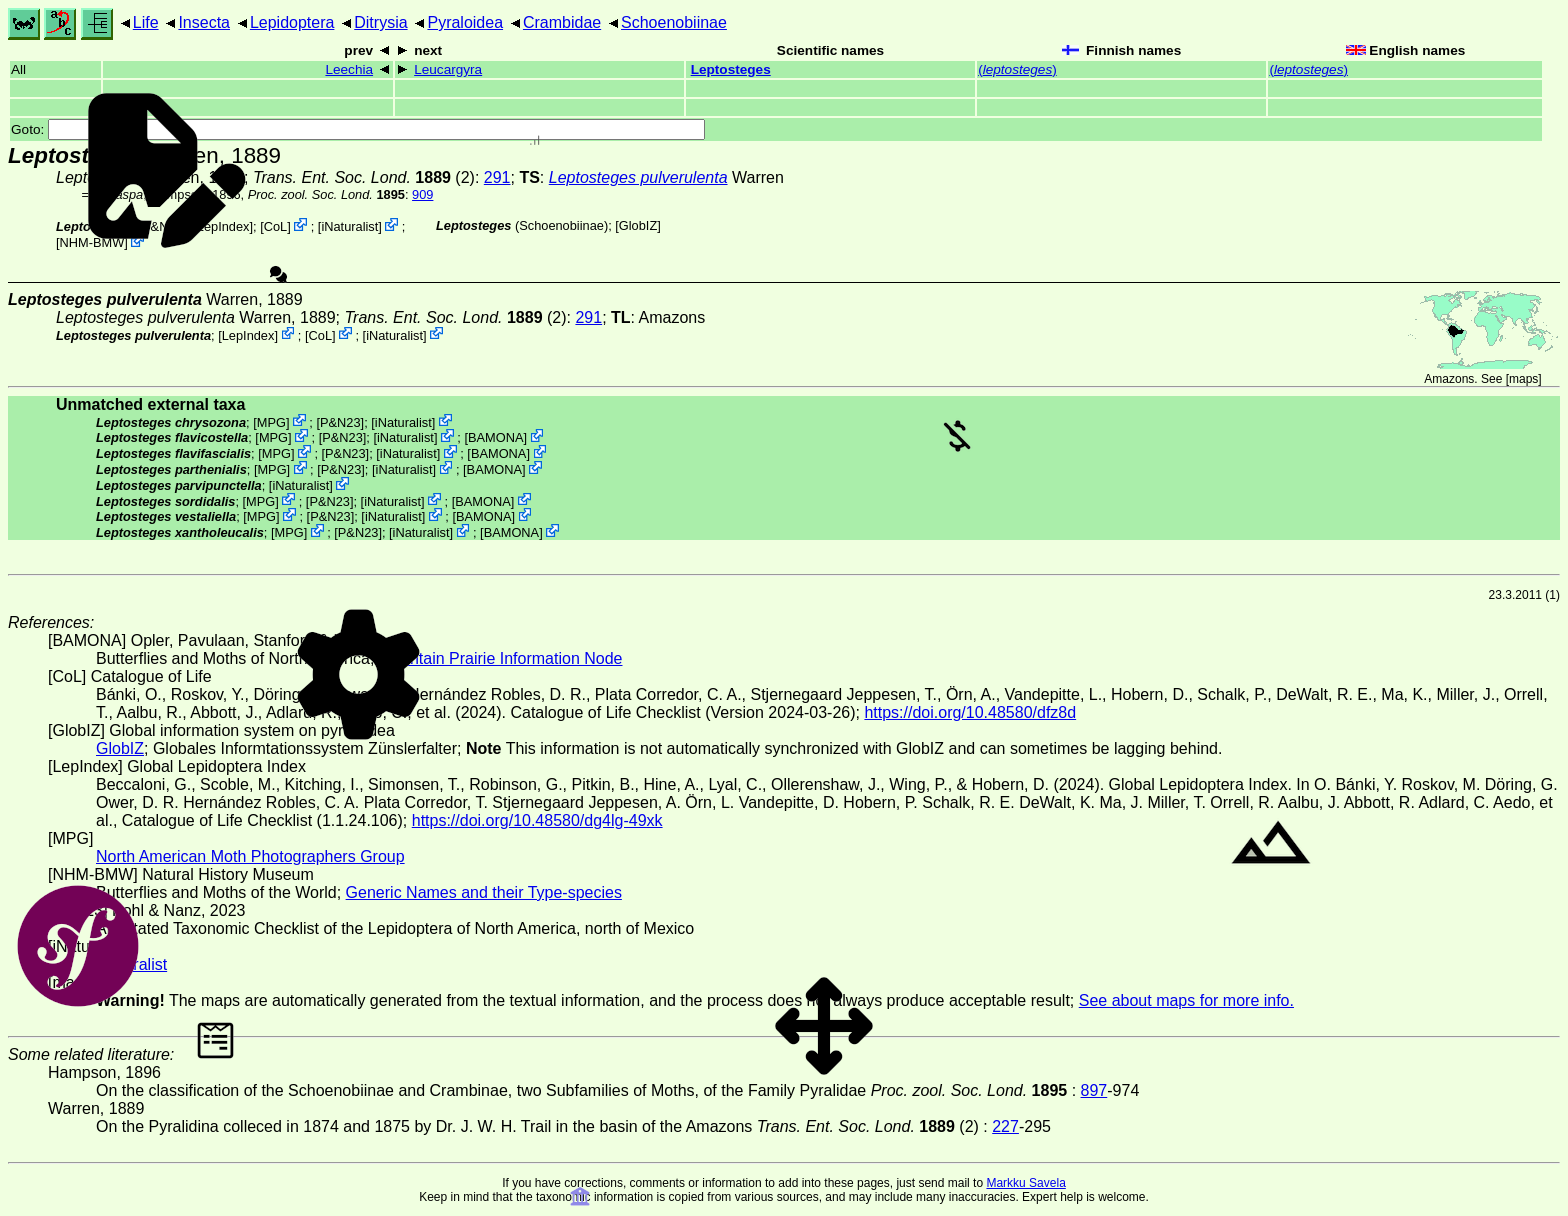 This screenshot has height=1216, width=1568. I want to click on indicates medium cellular signal strength, so click(539, 137).